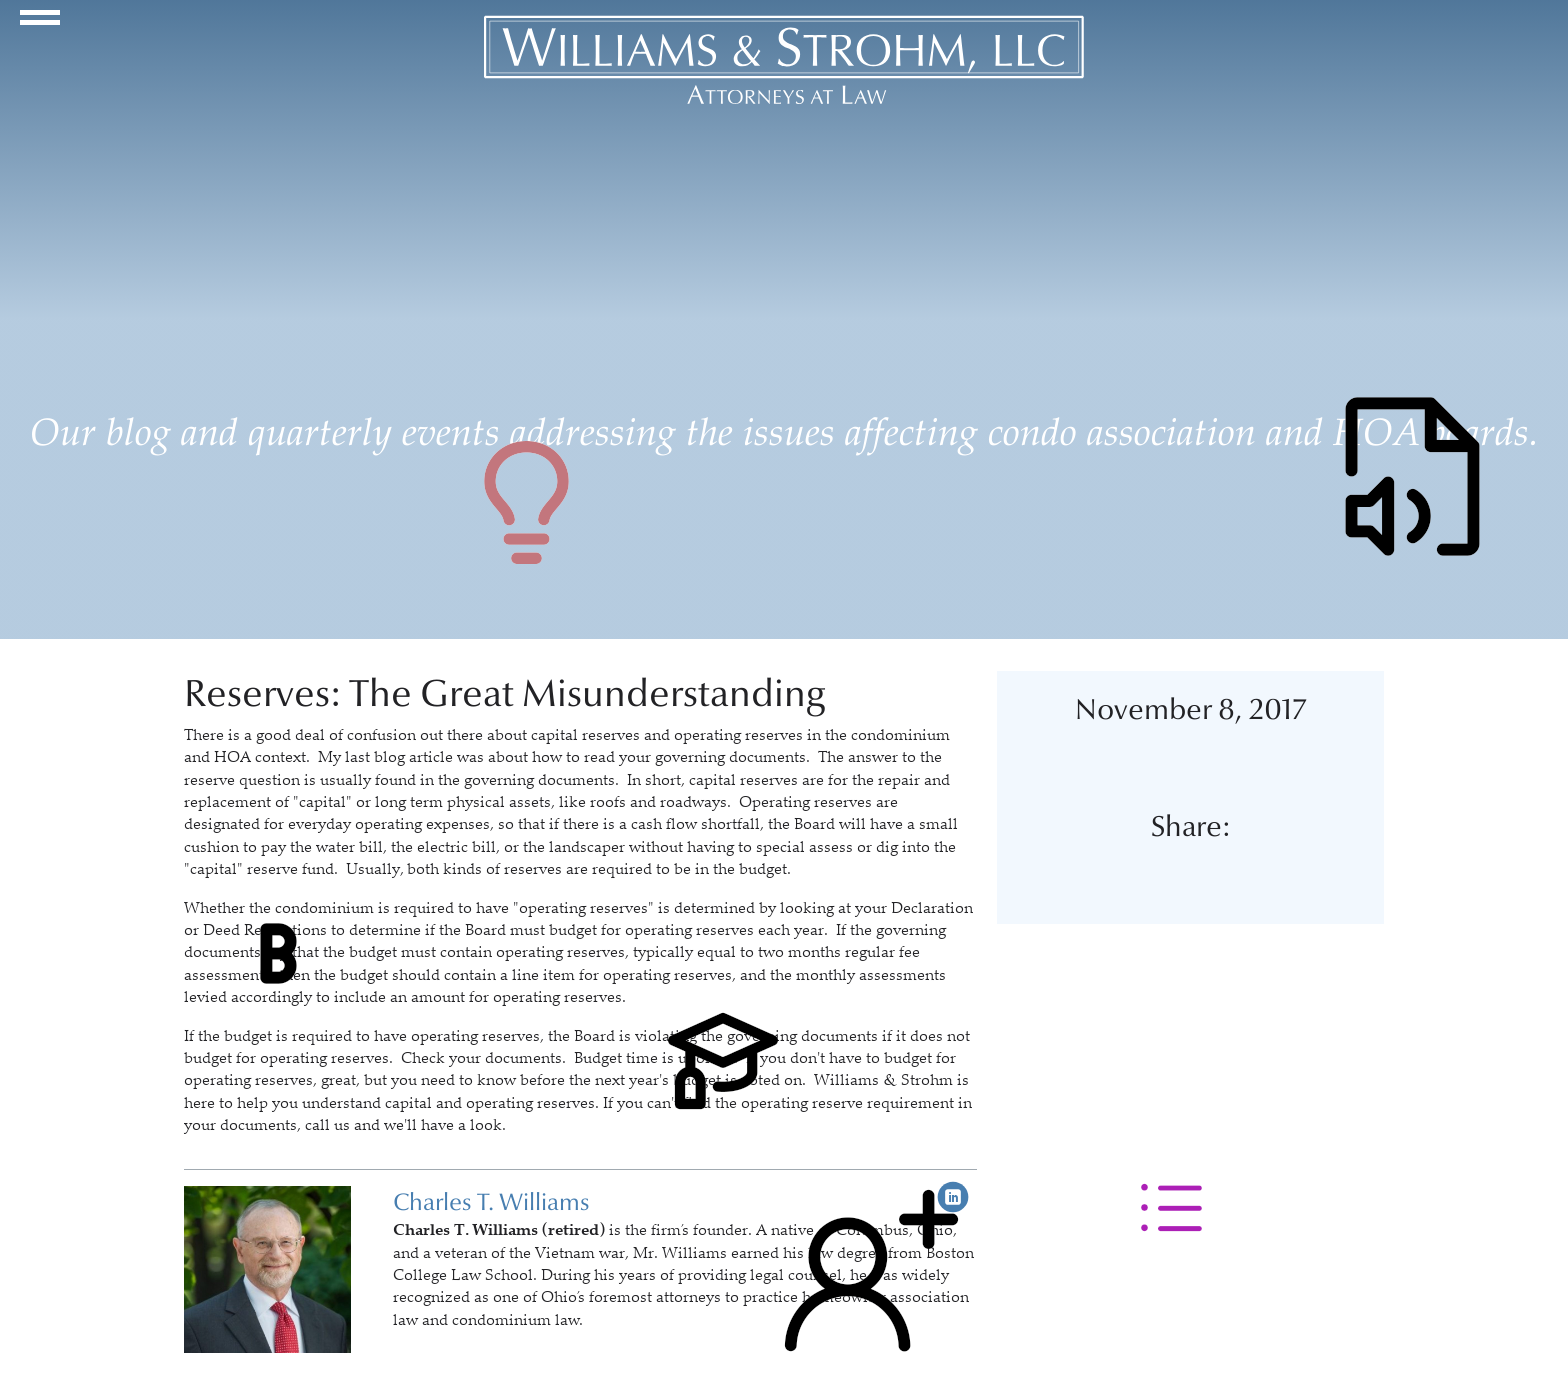 This screenshot has height=1395, width=1568. Describe the element at coordinates (723, 1061) in the screenshot. I see `access learning or education resources` at that location.